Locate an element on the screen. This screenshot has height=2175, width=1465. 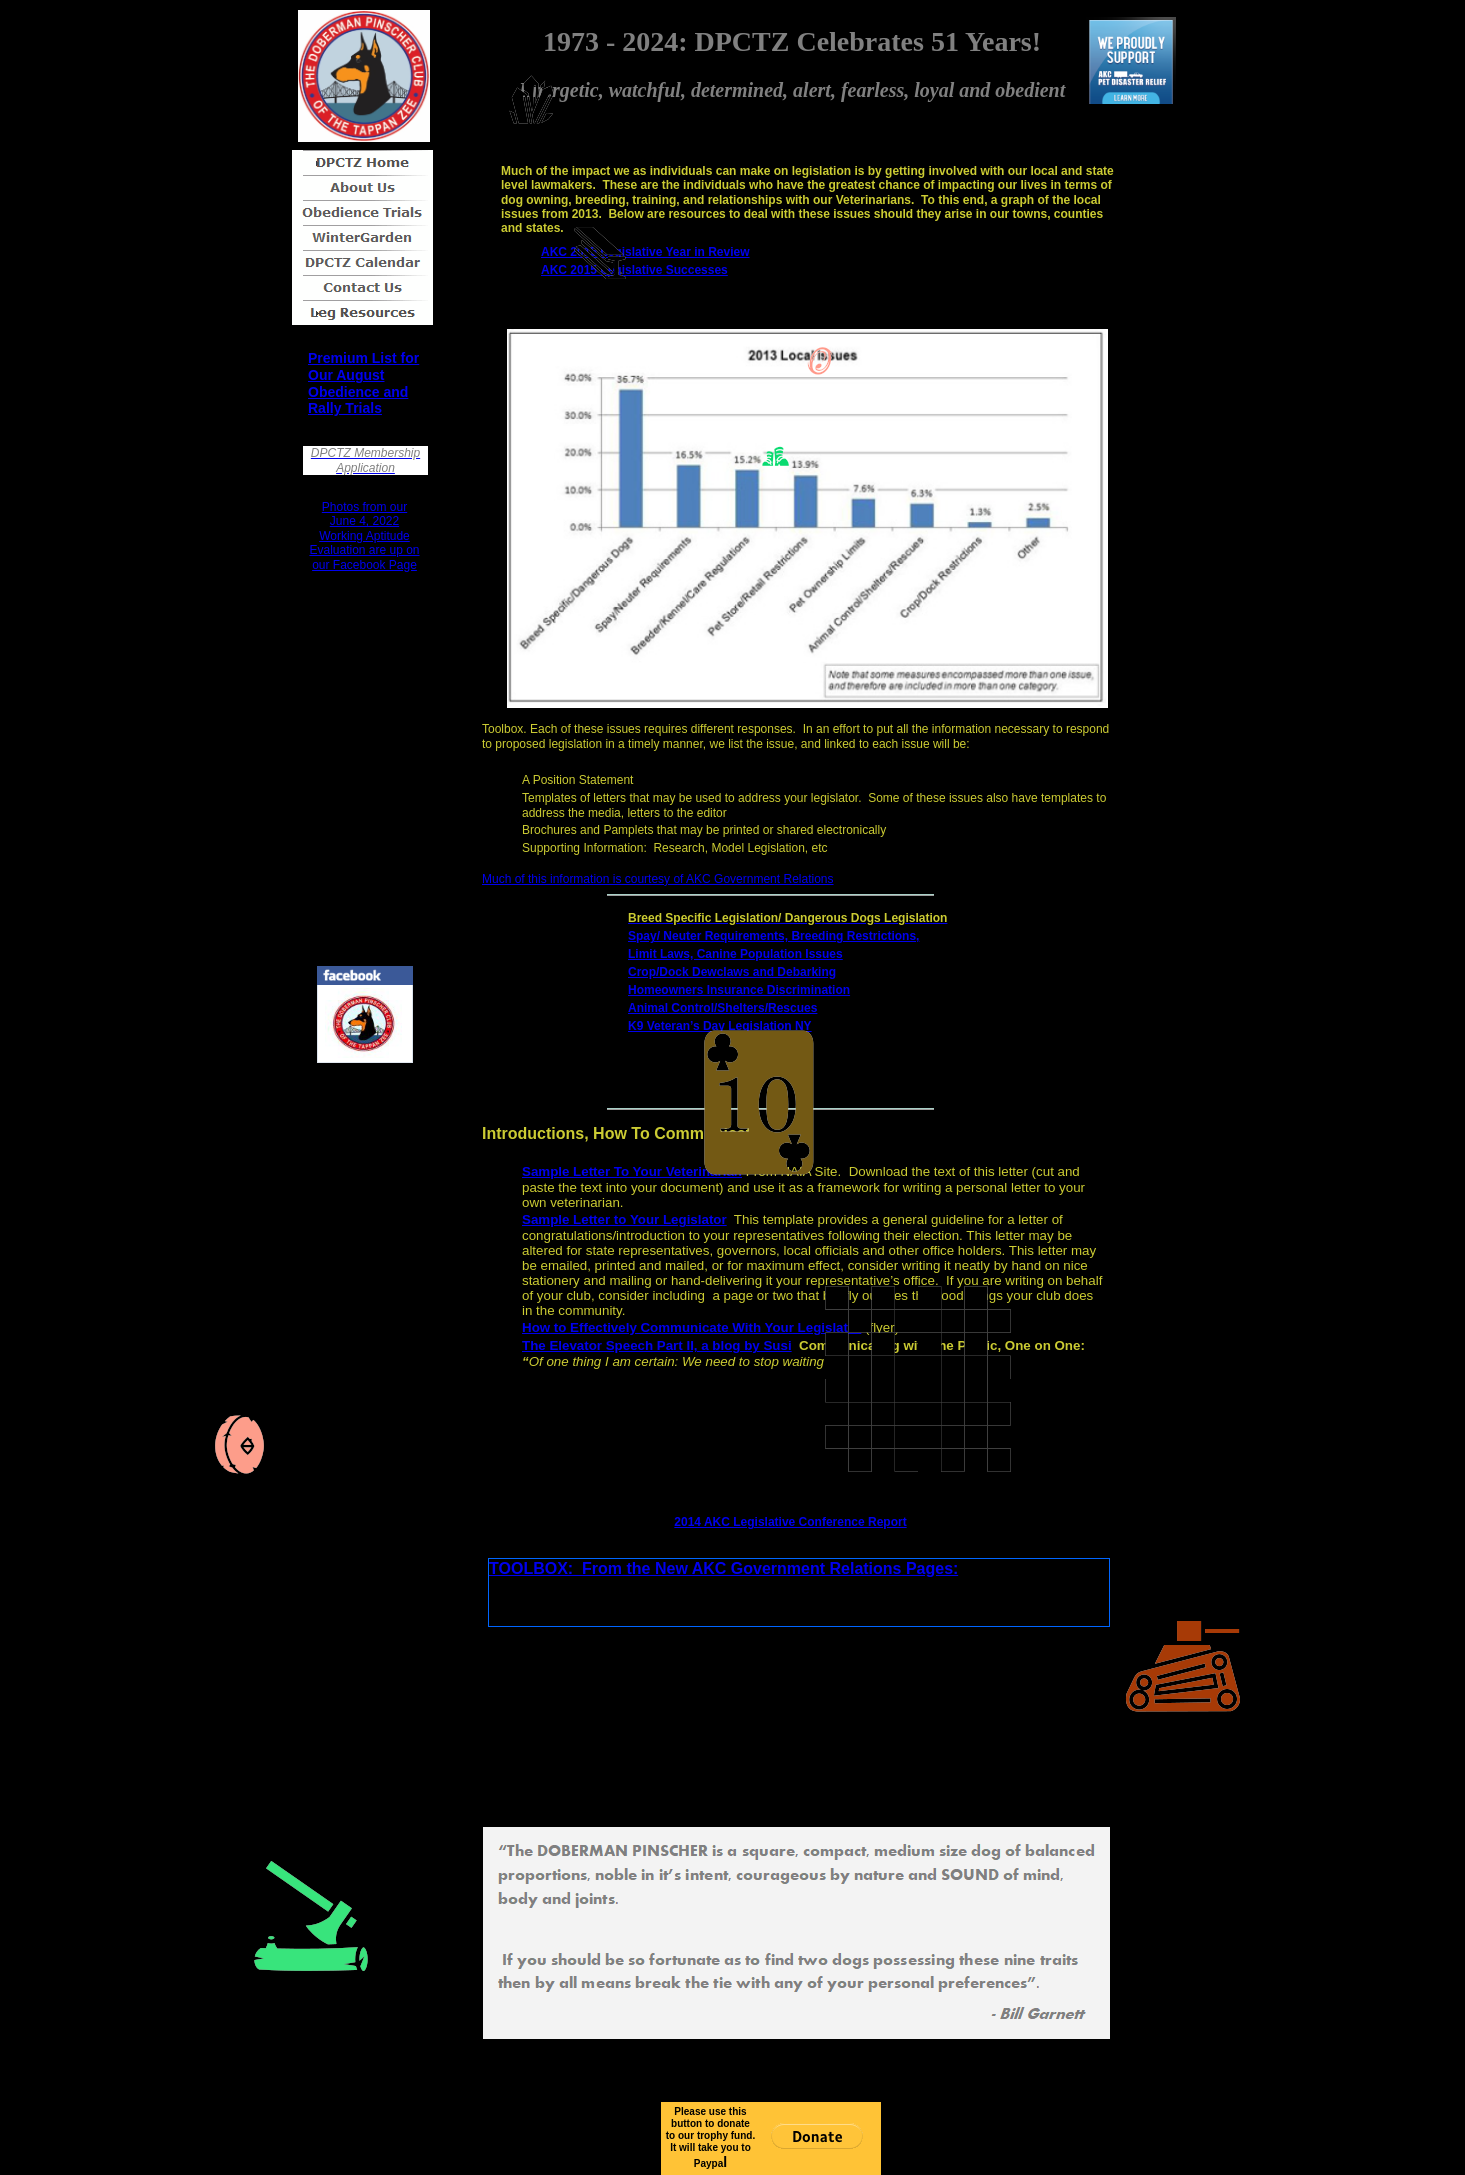
start a new chess game is located at coordinates (918, 1379).